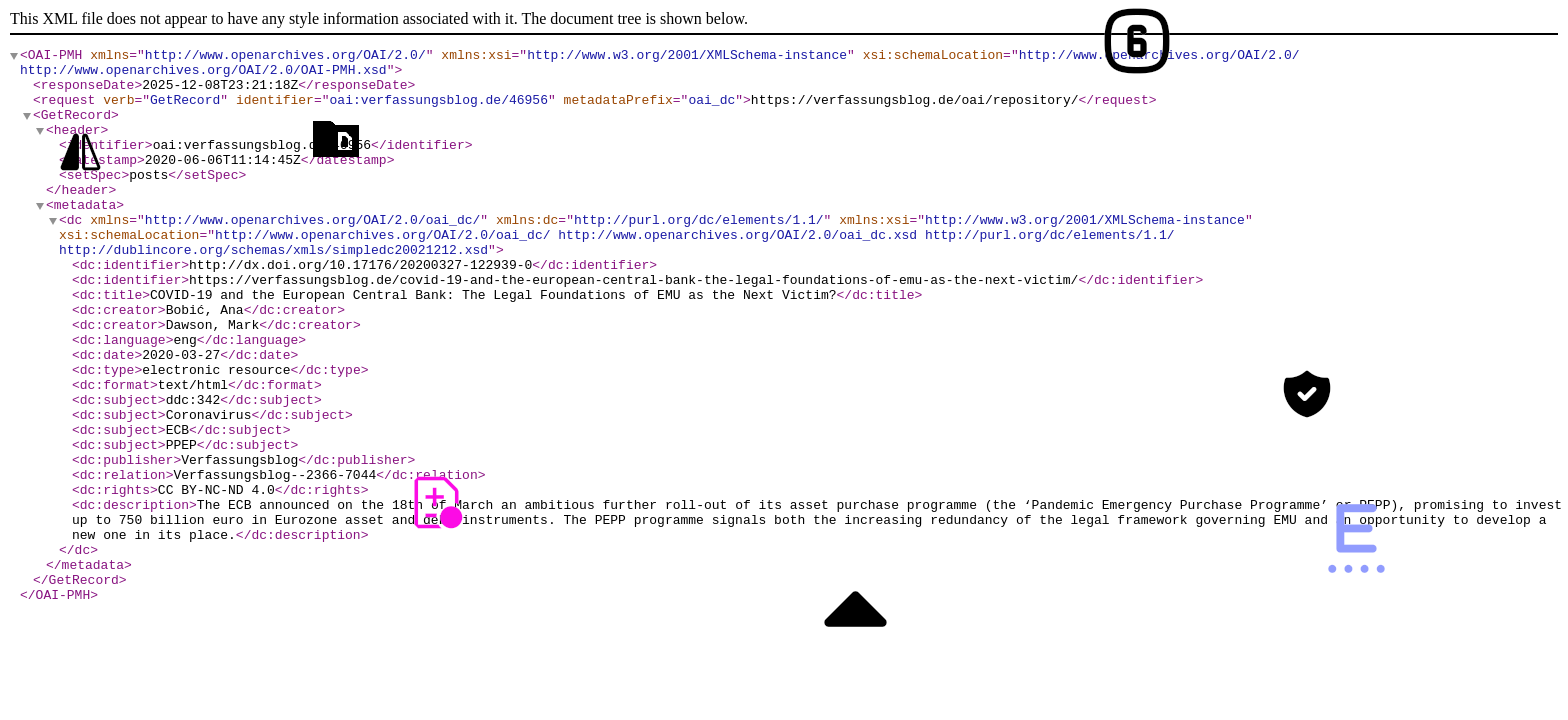 This screenshot has height=720, width=1568. What do you see at coordinates (1356, 536) in the screenshot?
I see `apply text emphasis or bold formatting` at bounding box center [1356, 536].